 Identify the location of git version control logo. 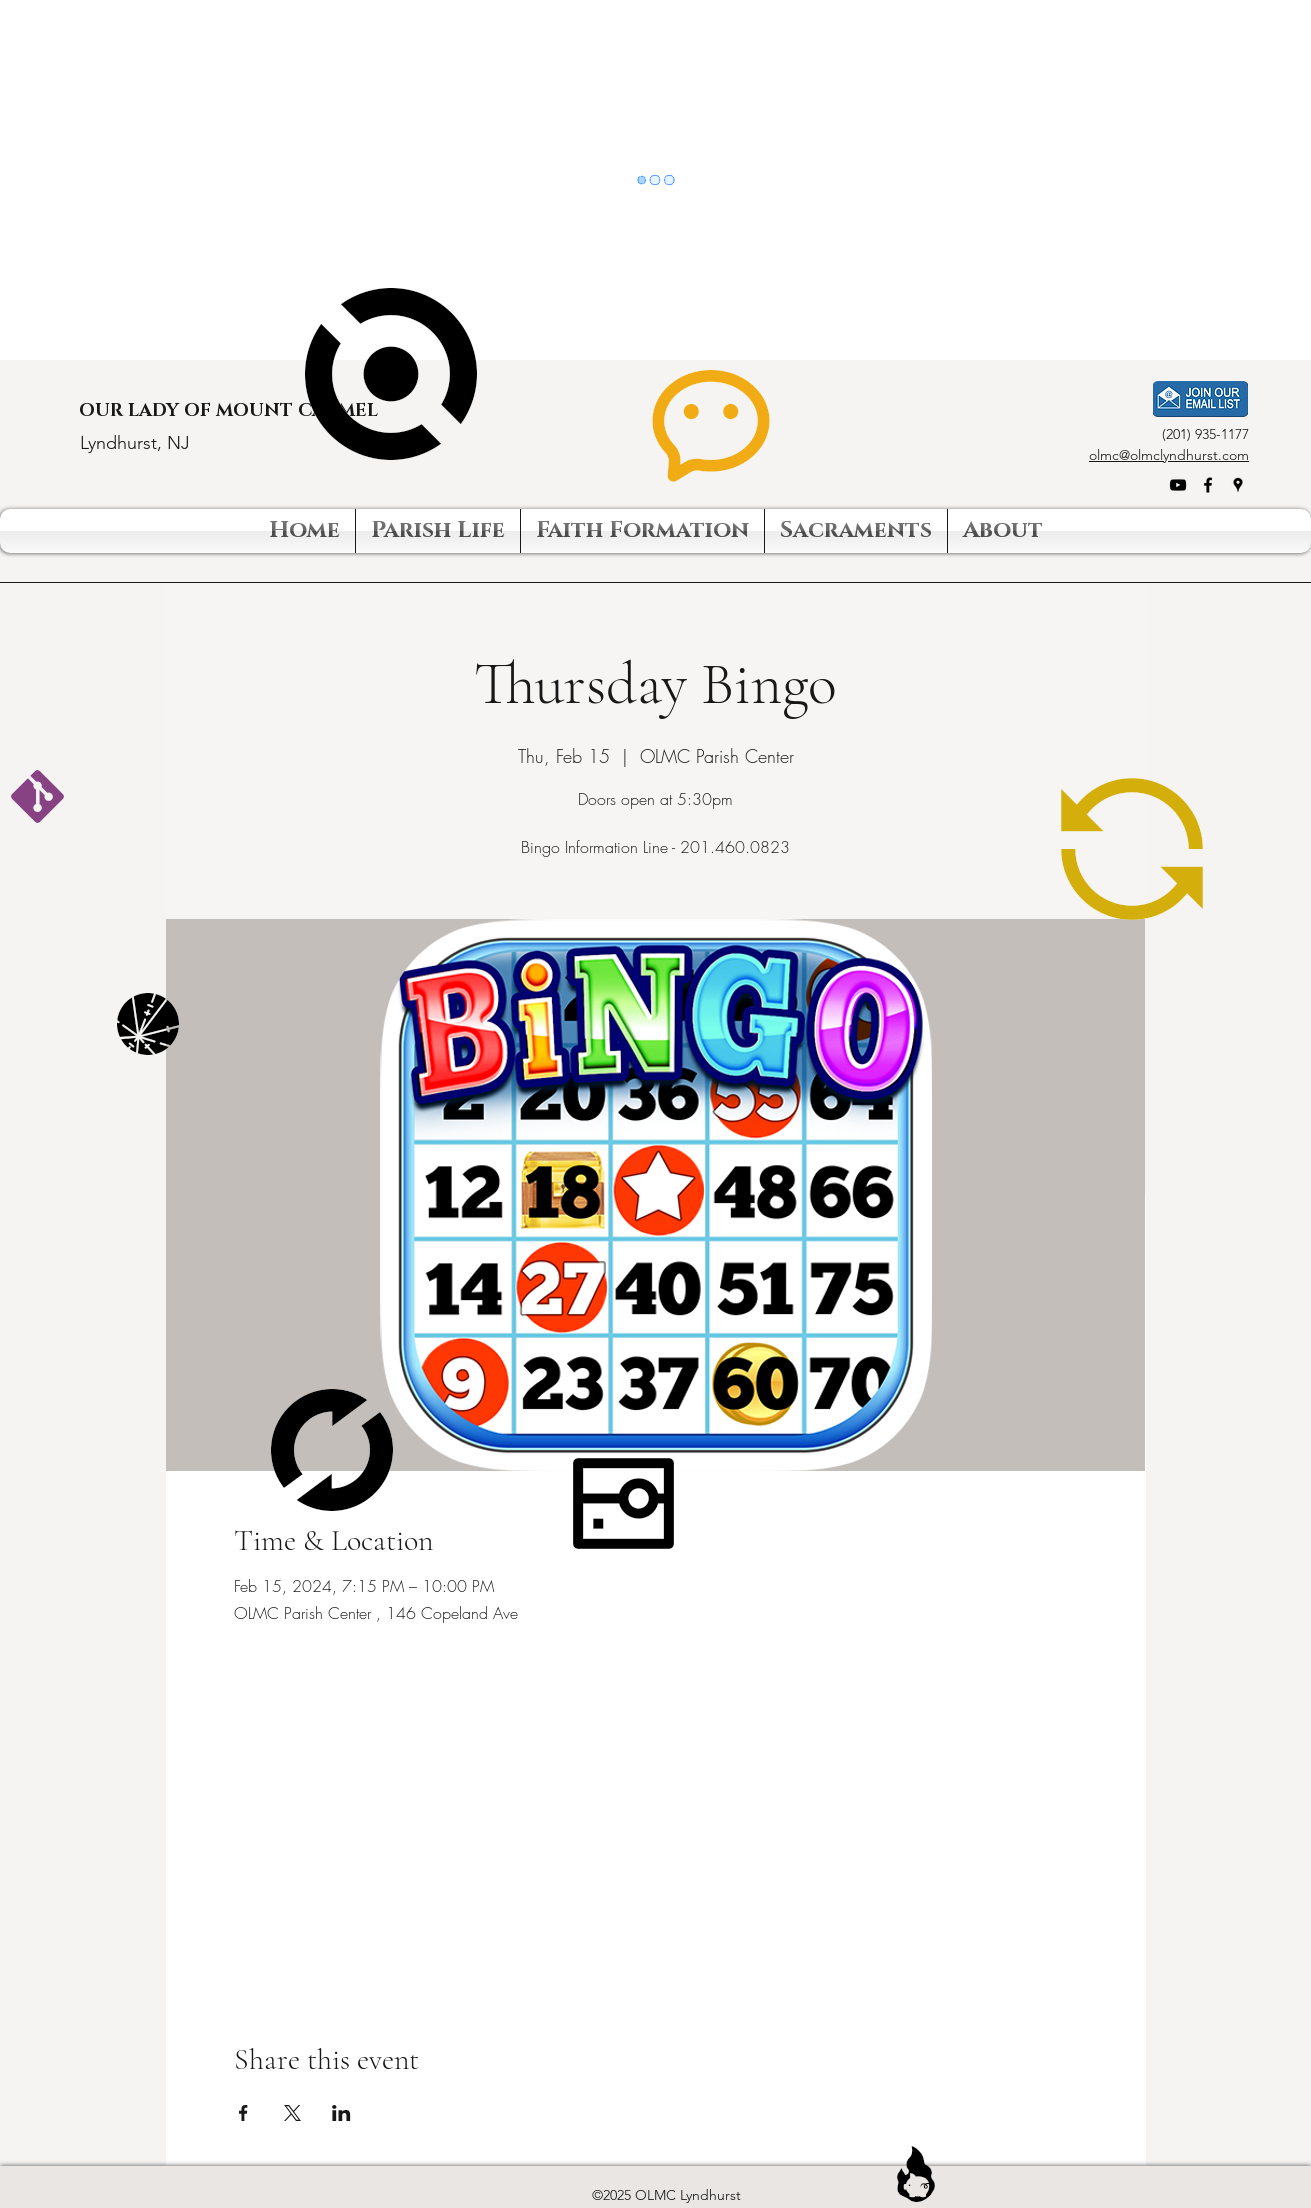
(37, 796).